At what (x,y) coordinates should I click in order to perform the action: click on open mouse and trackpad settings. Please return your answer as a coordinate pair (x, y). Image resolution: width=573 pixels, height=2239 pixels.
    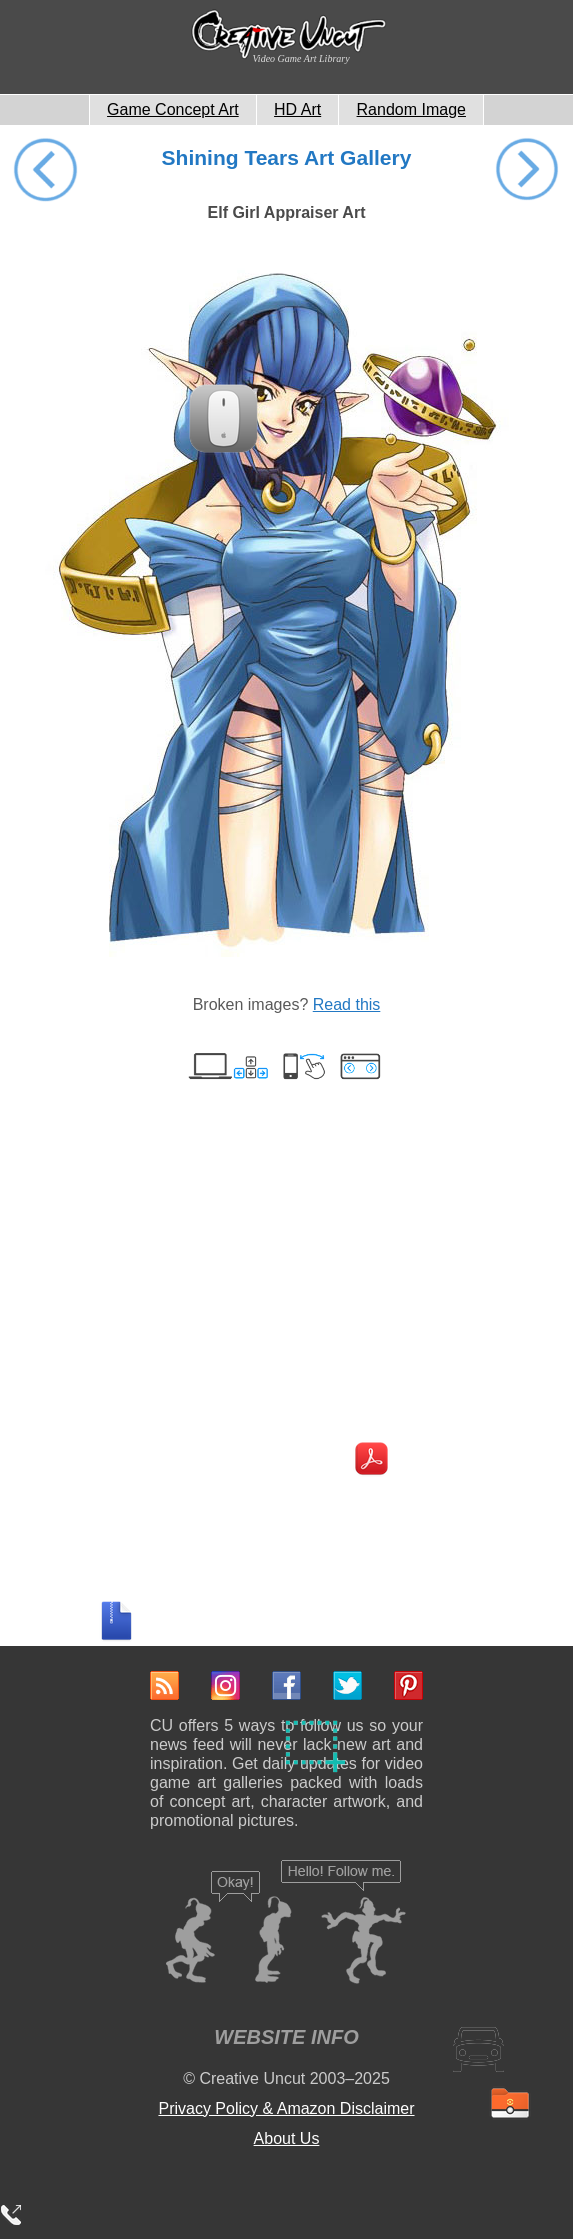
    Looking at the image, I should click on (223, 418).